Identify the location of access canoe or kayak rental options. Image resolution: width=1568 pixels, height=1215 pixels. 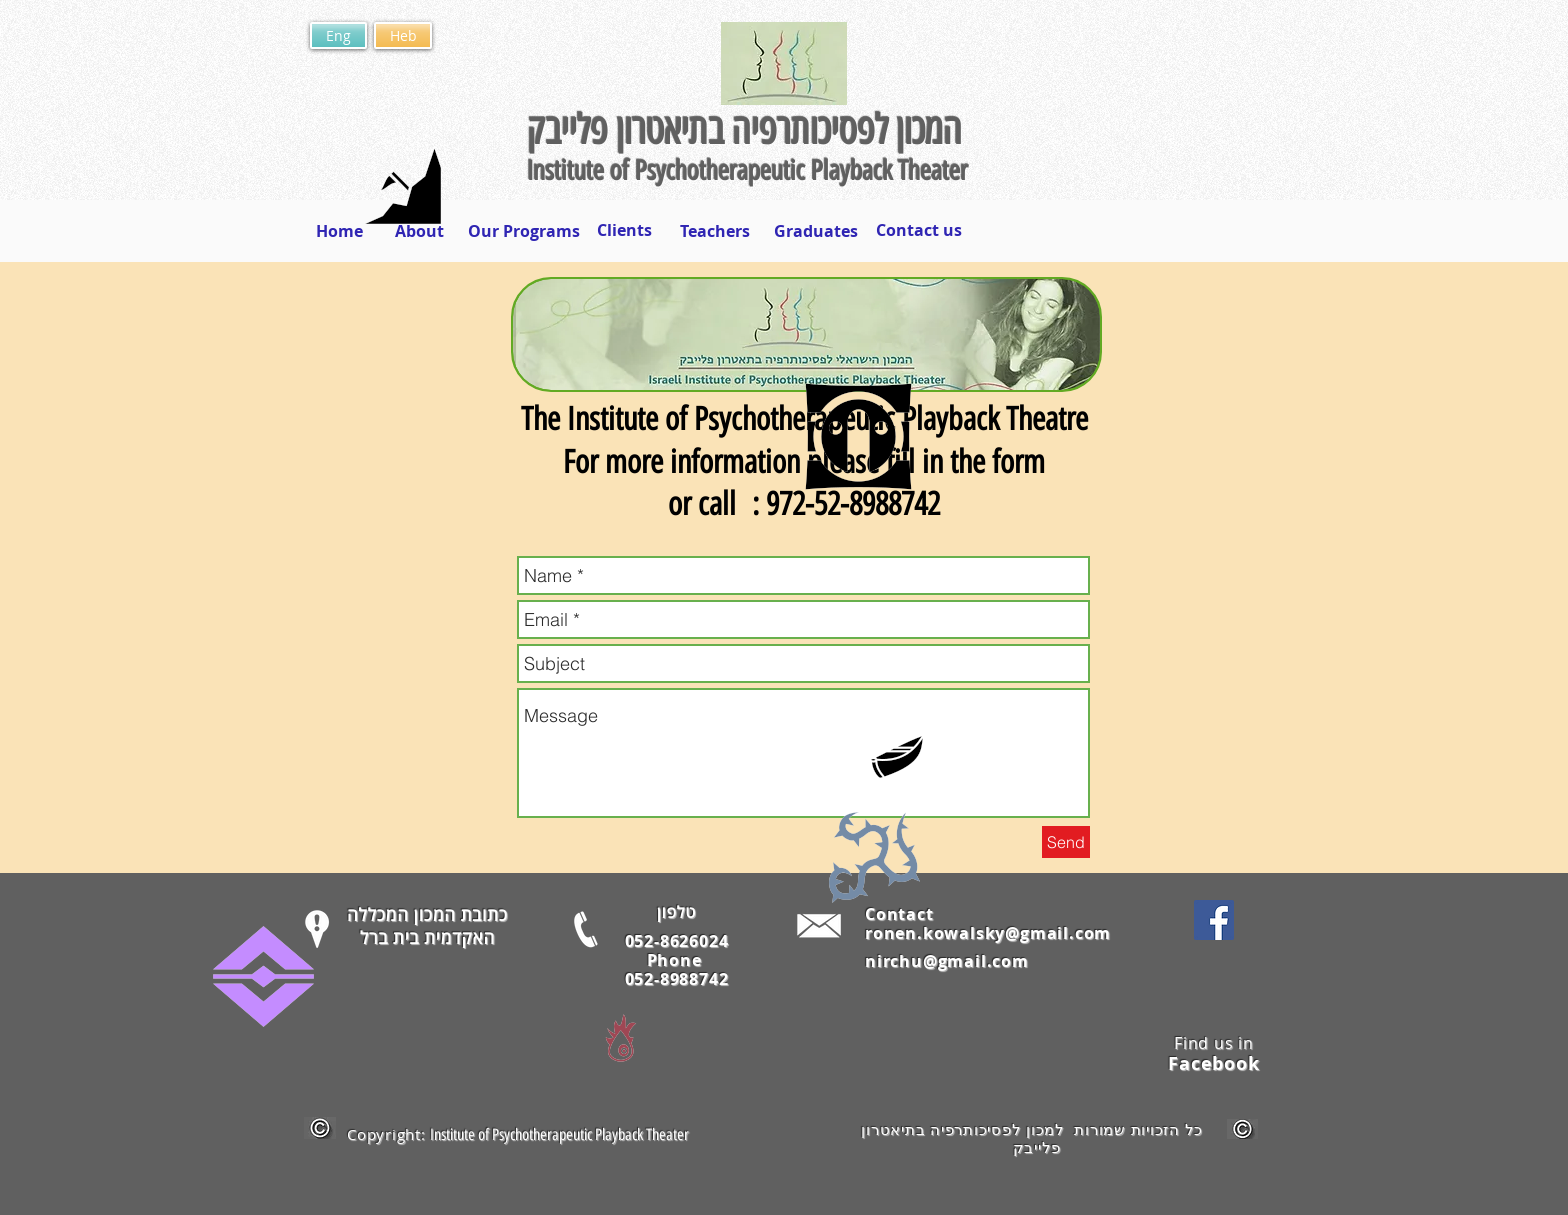
(897, 757).